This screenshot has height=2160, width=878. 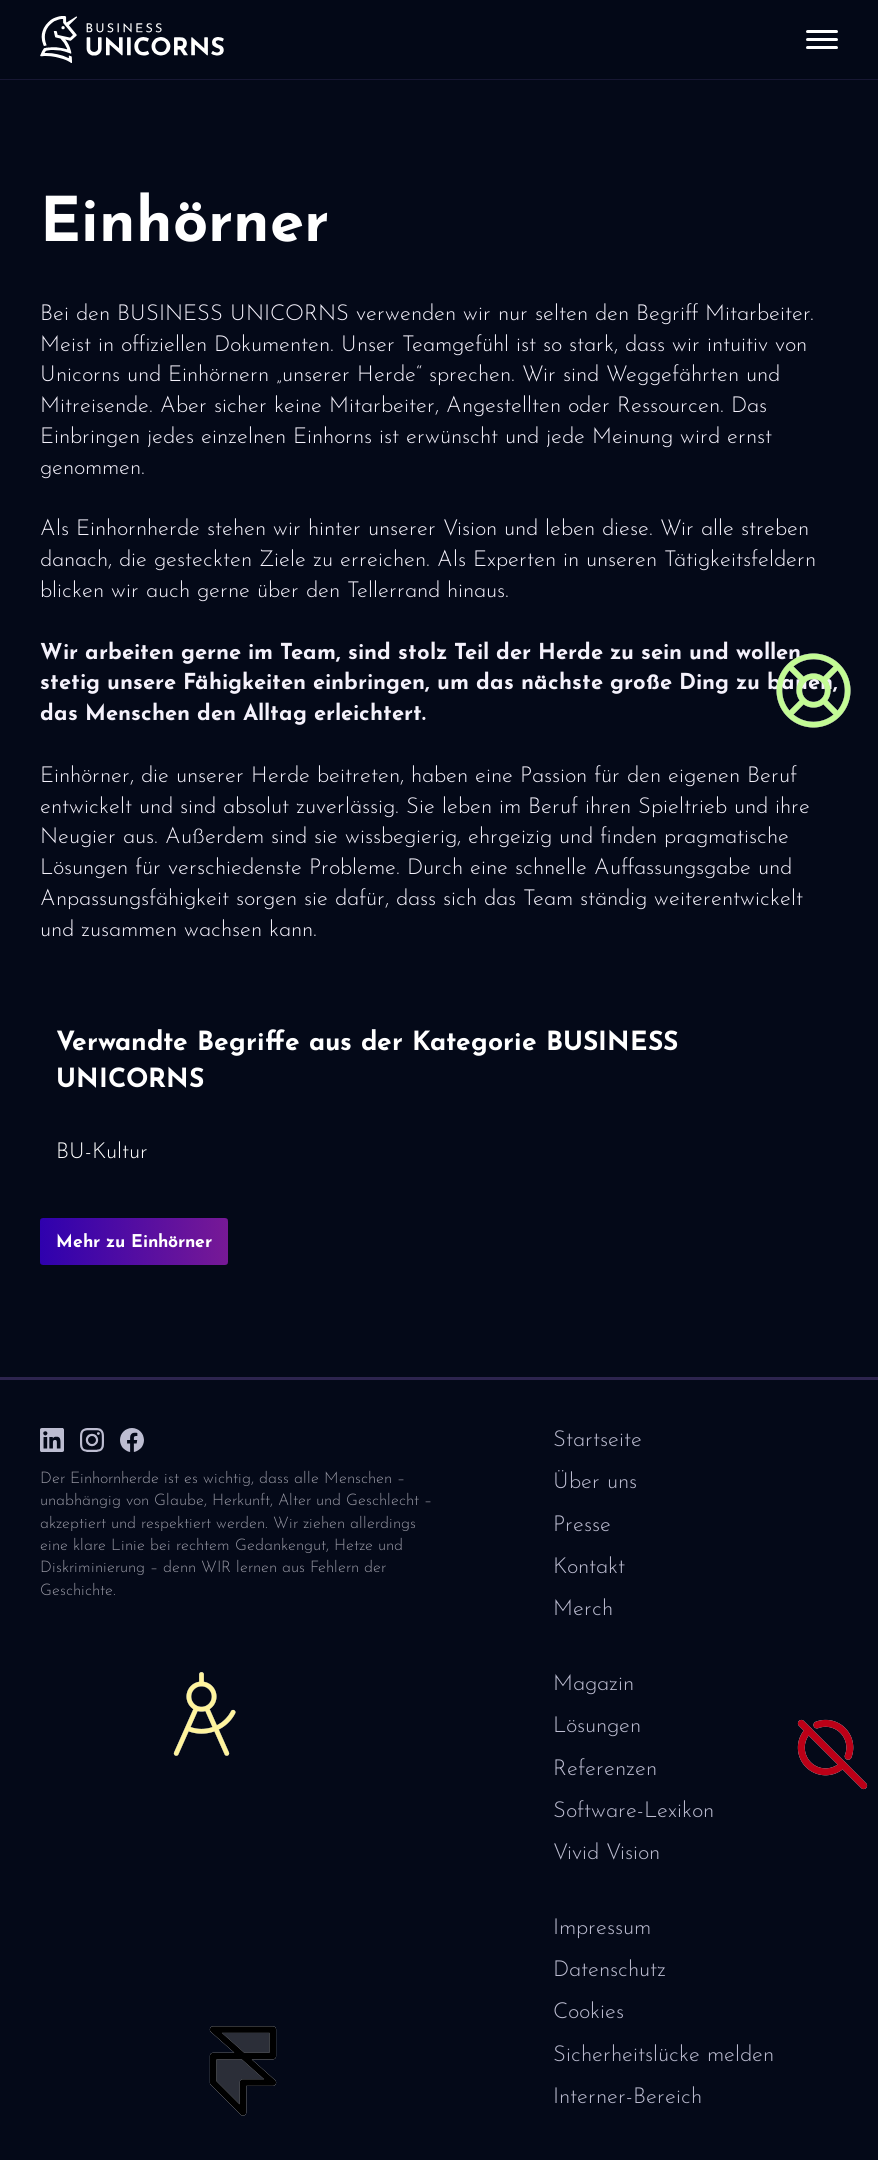 I want to click on open framer app, so click(x=243, y=2066).